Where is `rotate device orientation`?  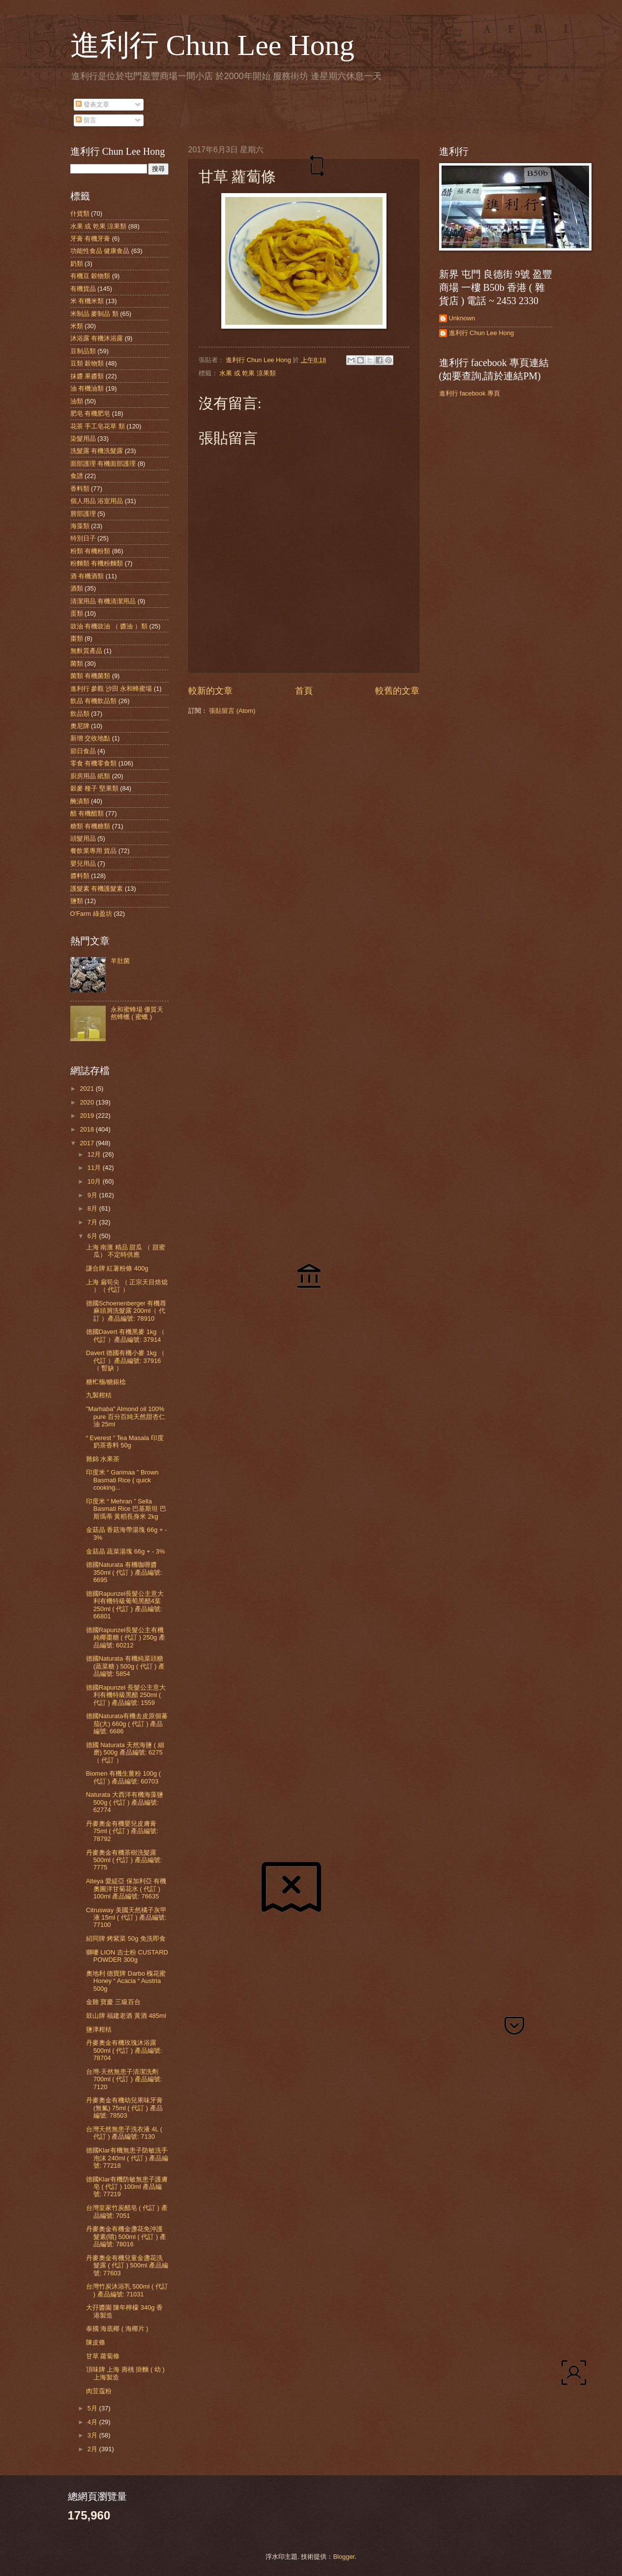 rotate device orientation is located at coordinates (317, 166).